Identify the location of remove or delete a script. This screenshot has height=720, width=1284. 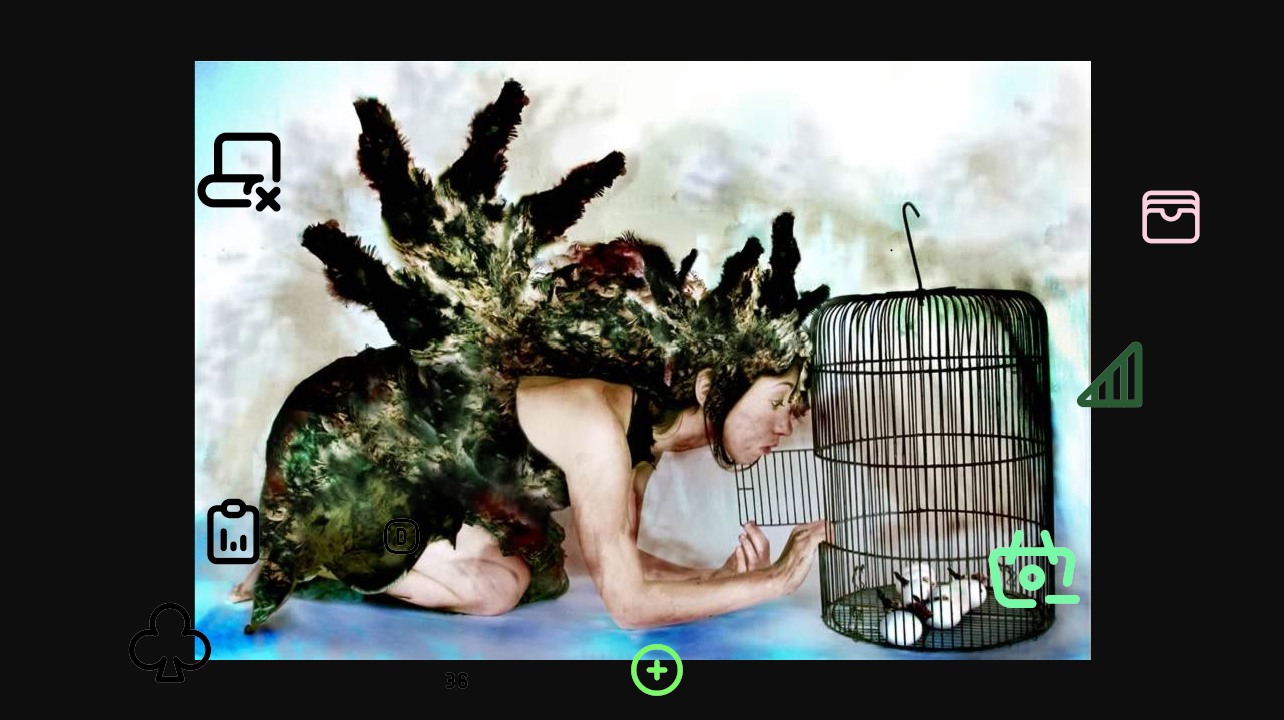
(239, 170).